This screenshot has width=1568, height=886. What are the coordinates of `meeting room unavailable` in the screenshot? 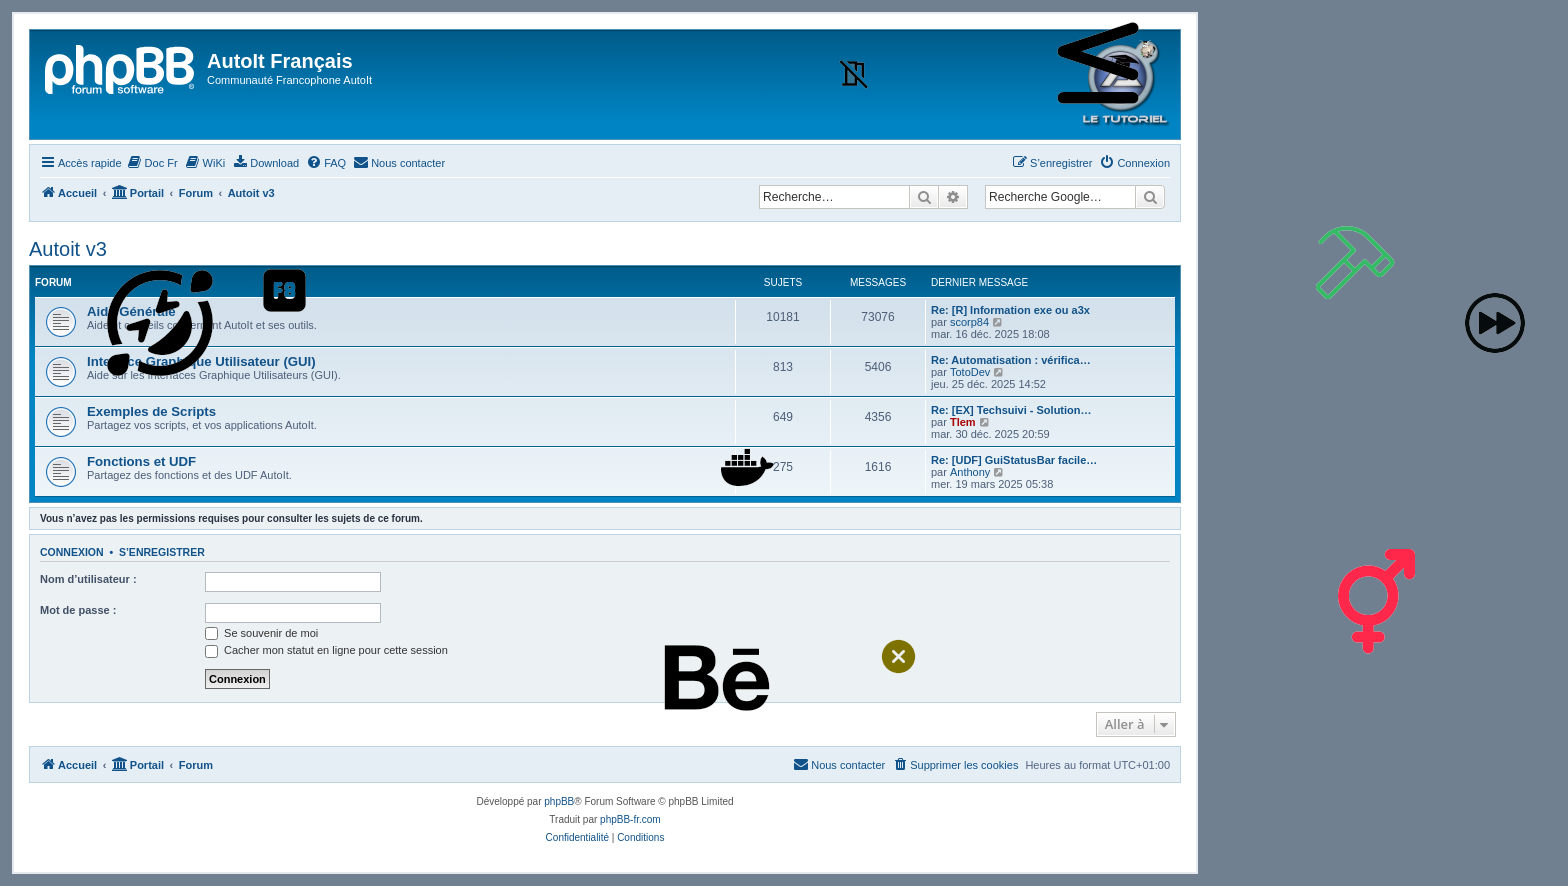 It's located at (854, 73).